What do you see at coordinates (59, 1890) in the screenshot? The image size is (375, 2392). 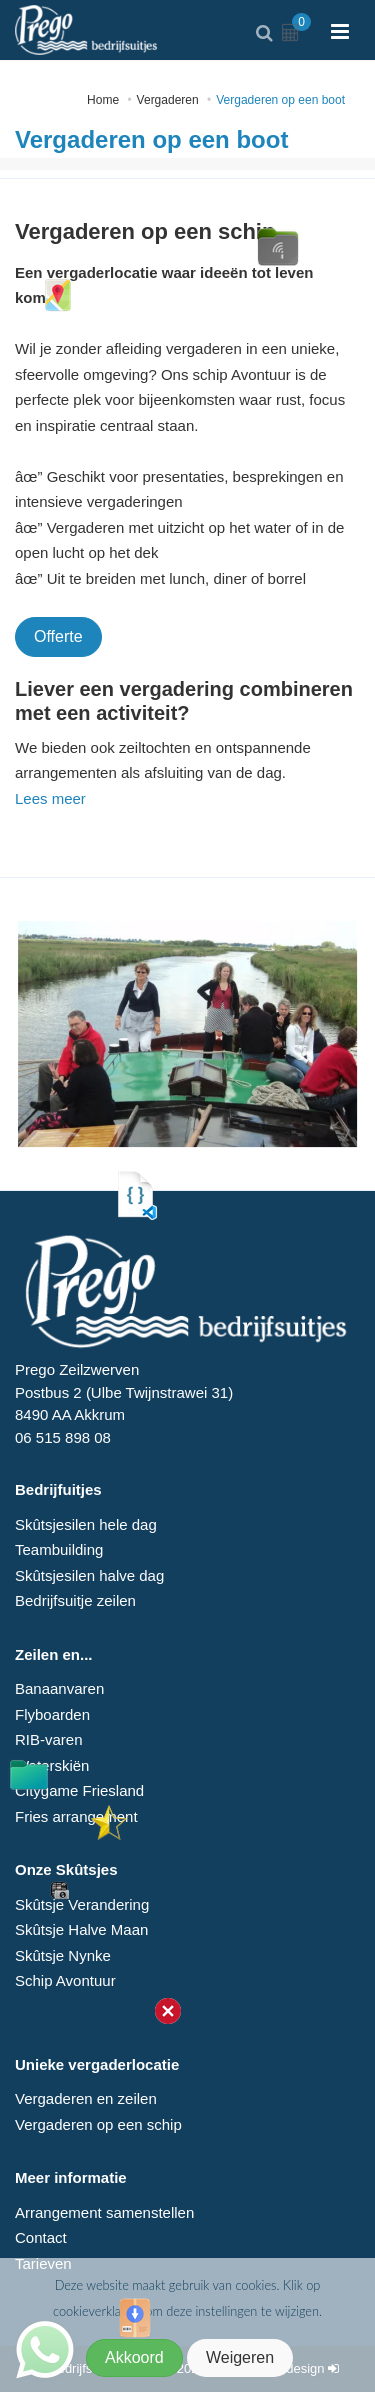 I see `open image capture to import photos from cameras or scanners` at bounding box center [59, 1890].